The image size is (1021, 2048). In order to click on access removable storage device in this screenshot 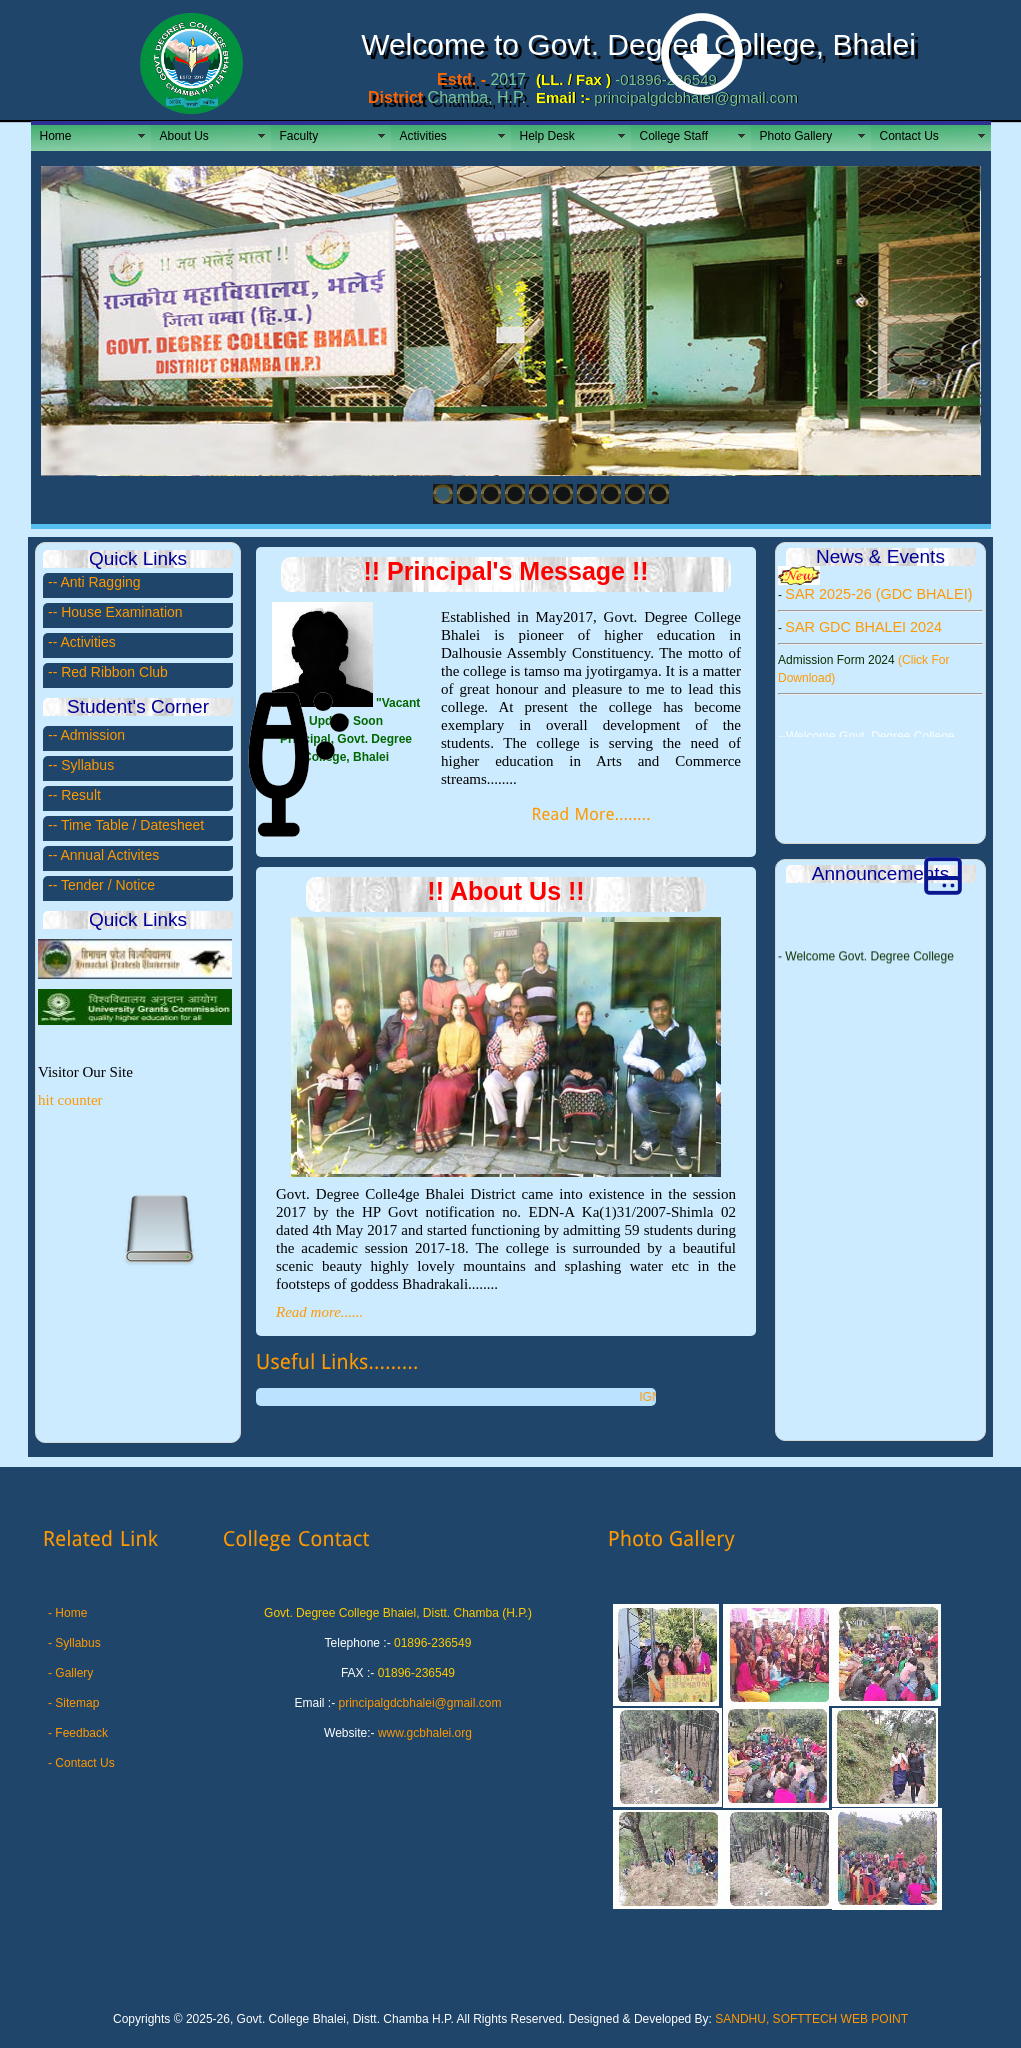, I will do `click(159, 1229)`.